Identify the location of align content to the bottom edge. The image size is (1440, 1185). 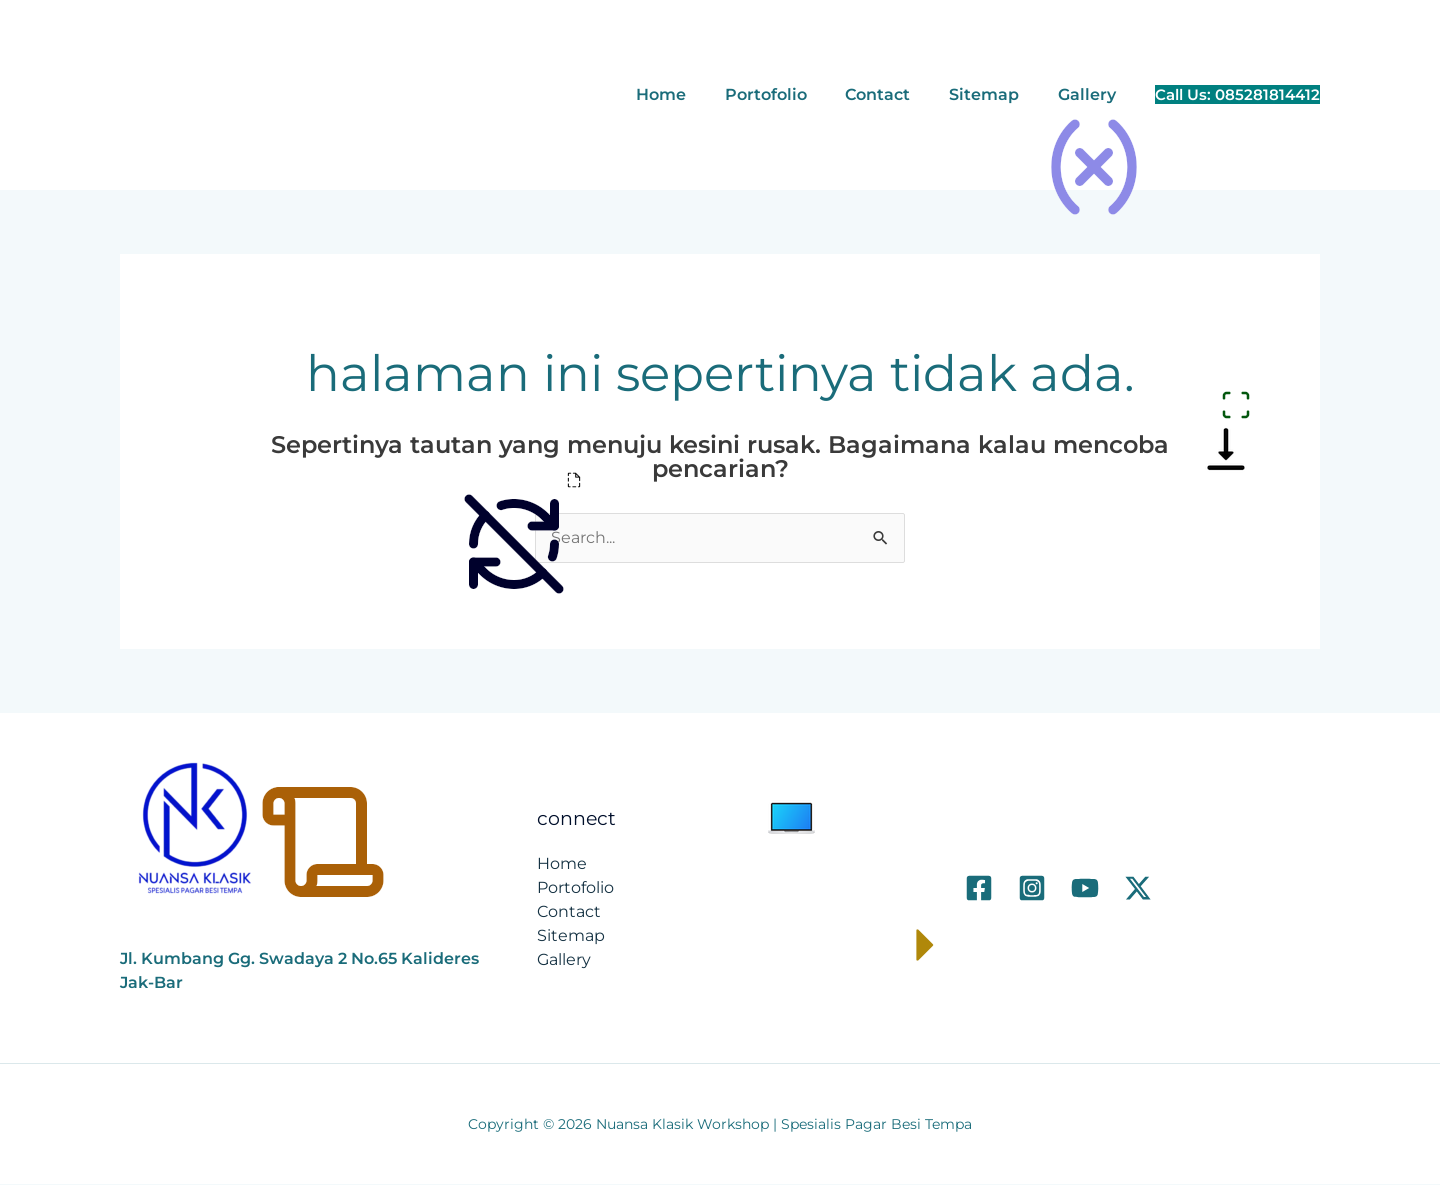
(1226, 449).